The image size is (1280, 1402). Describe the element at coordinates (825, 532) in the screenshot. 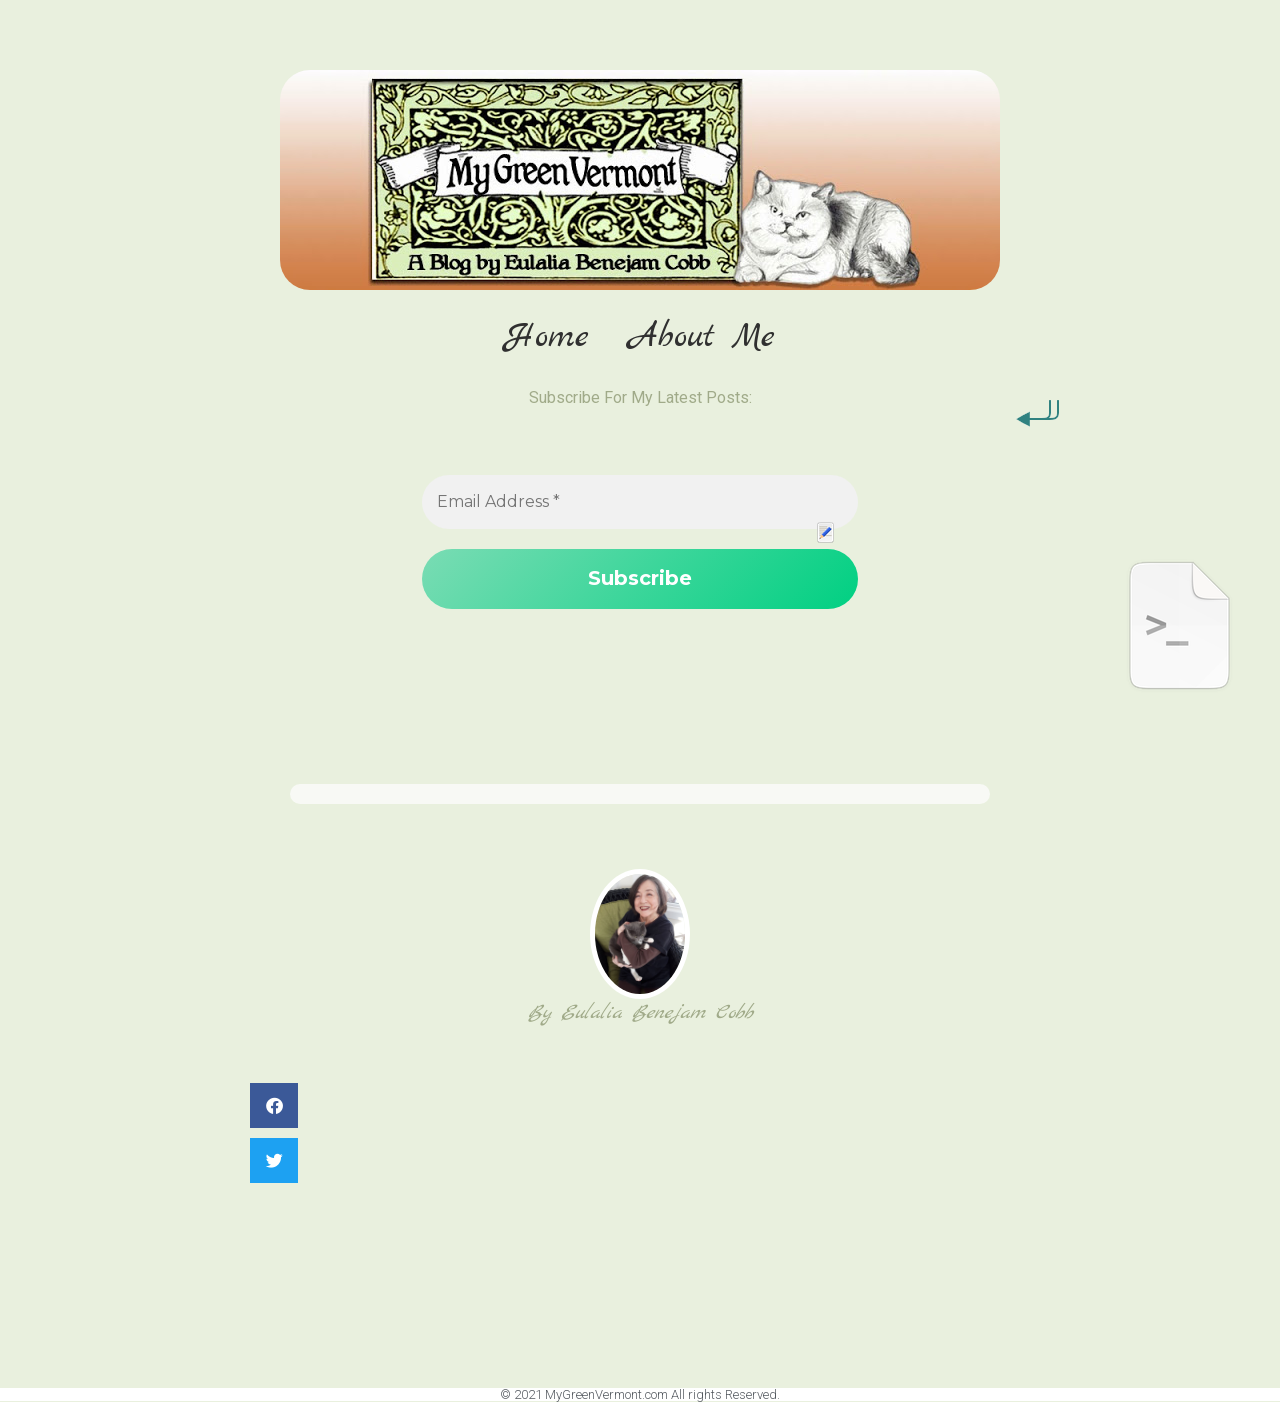

I see `open the text editor app` at that location.